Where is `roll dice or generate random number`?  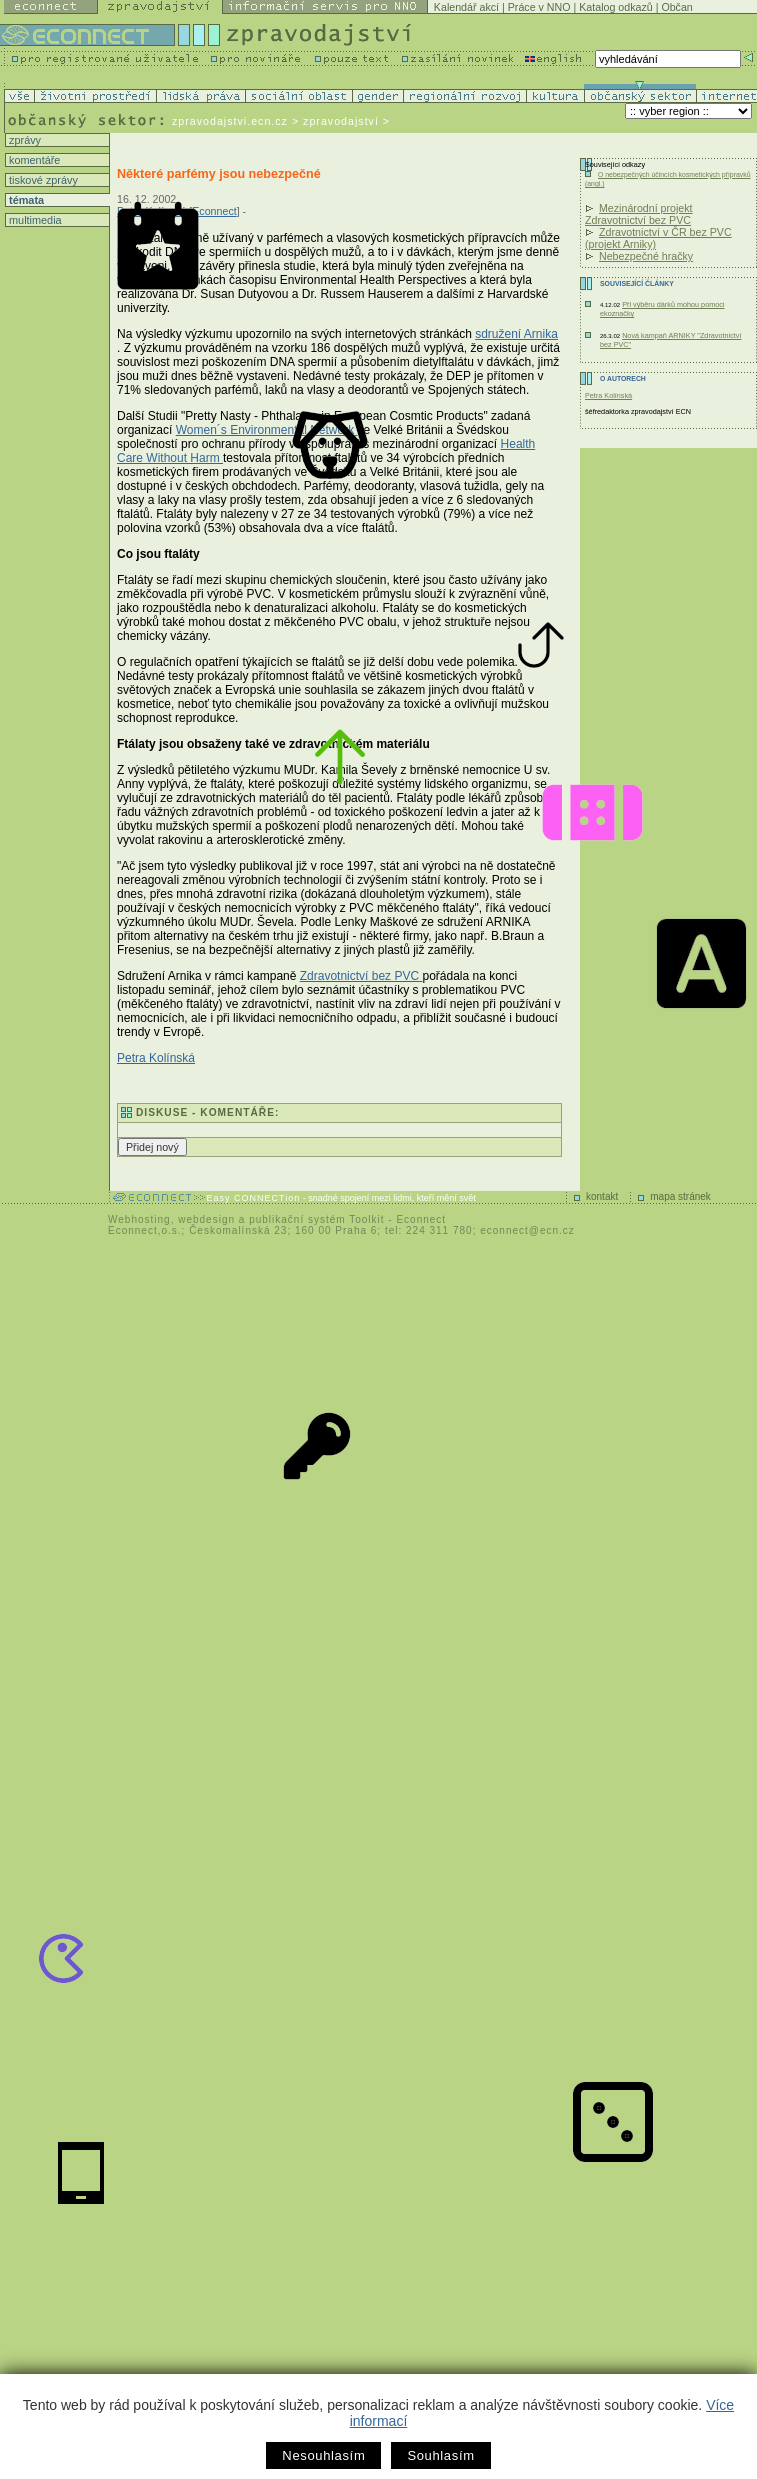 roll dice or generate random number is located at coordinates (613, 2122).